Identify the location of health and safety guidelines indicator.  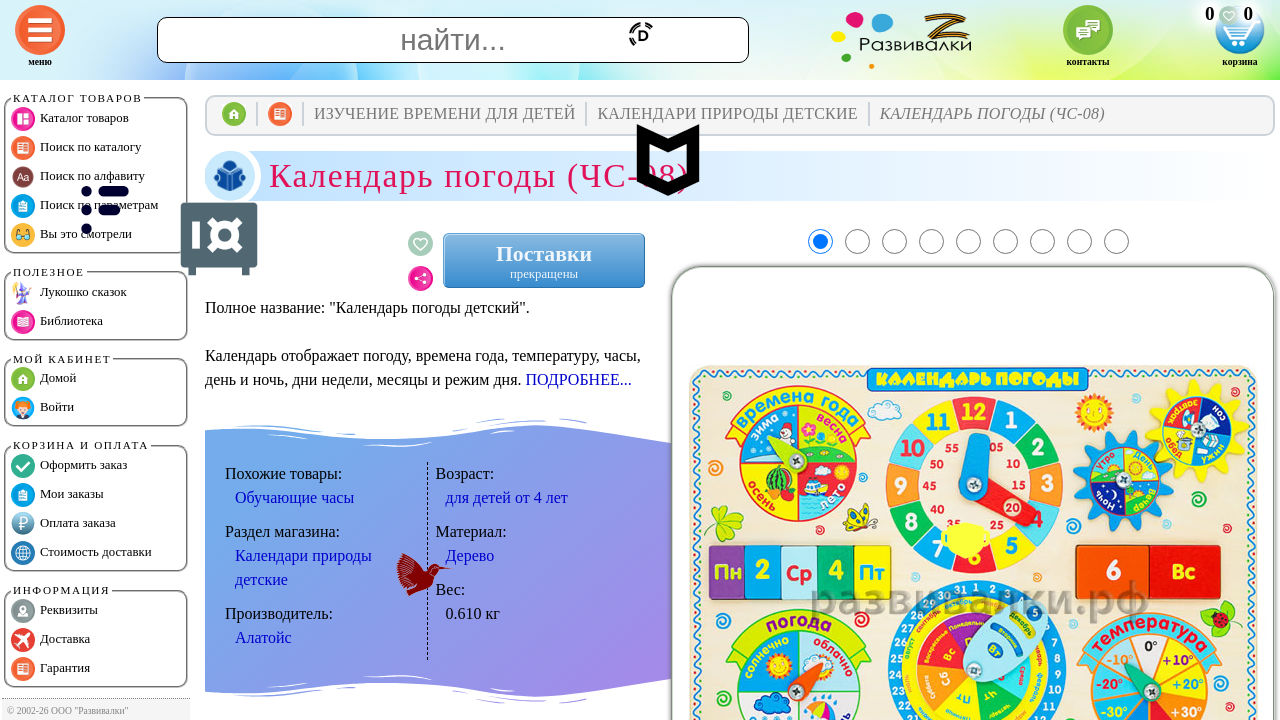
(965, 540).